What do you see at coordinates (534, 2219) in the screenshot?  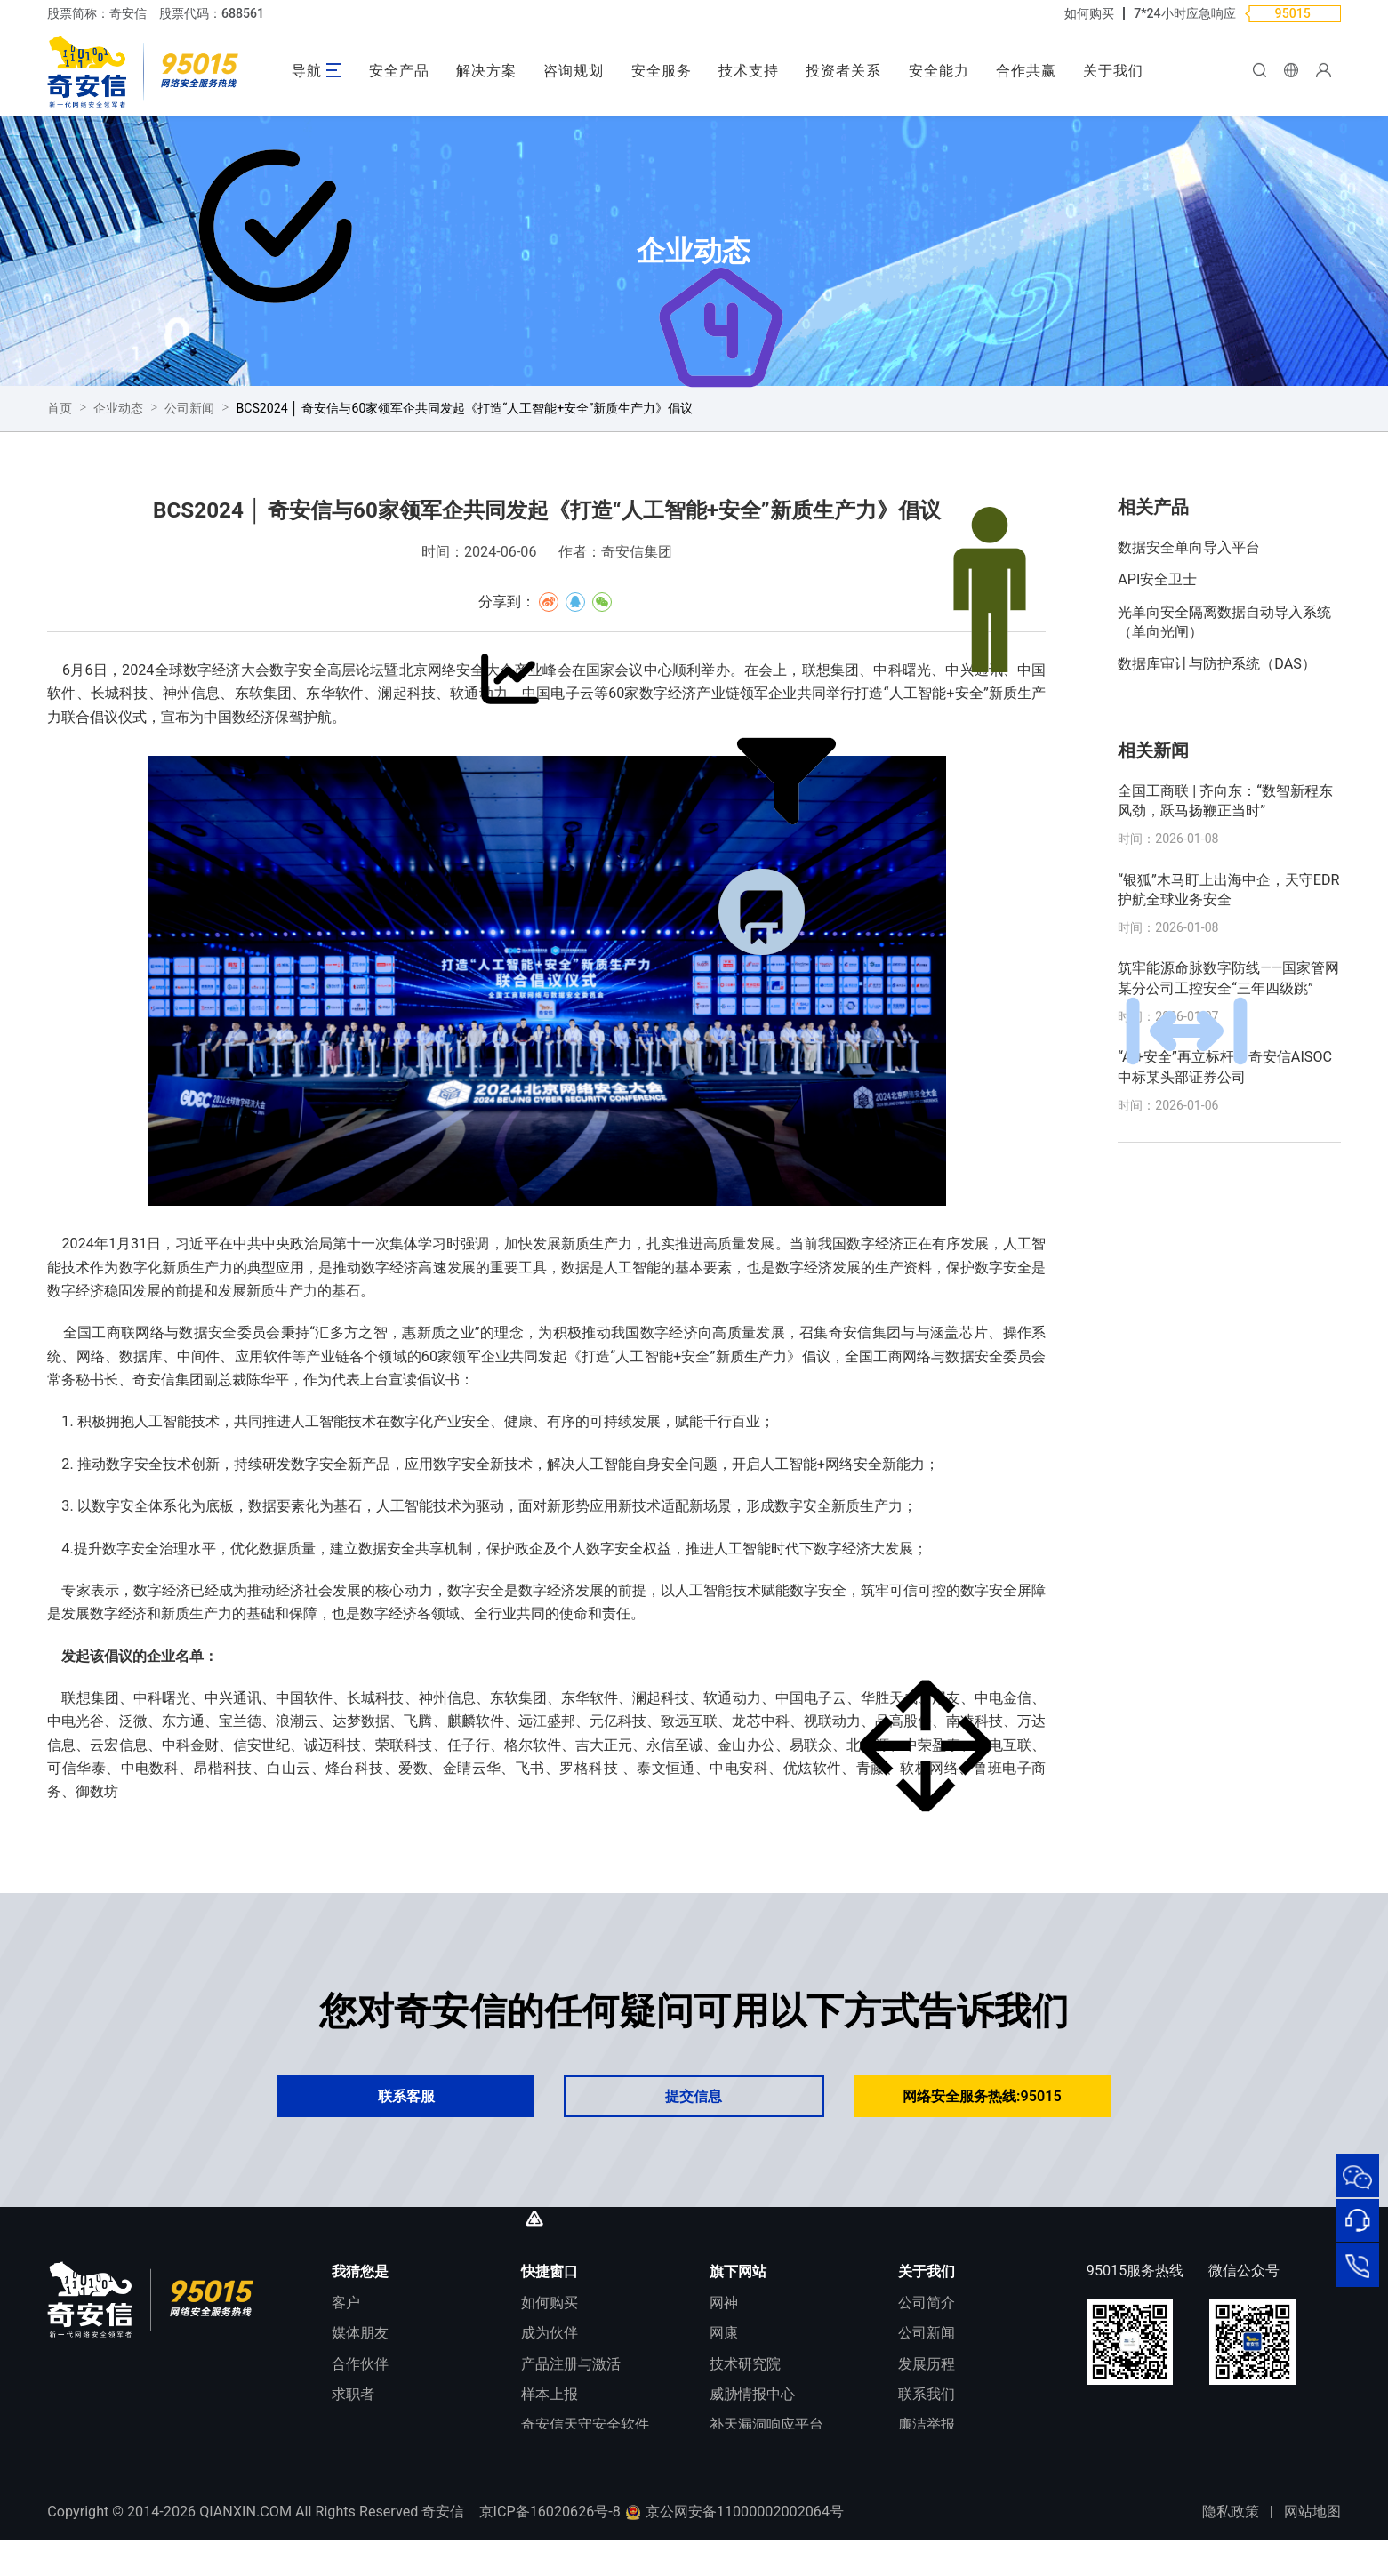 I see `indicates a recycling or reuse process` at bounding box center [534, 2219].